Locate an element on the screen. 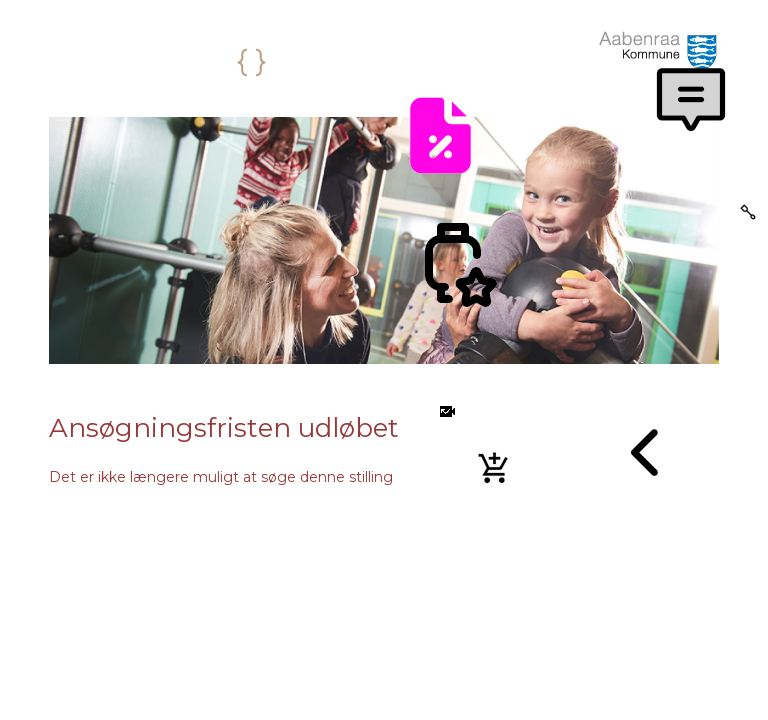  mark smartwatch as favorite device is located at coordinates (453, 263).